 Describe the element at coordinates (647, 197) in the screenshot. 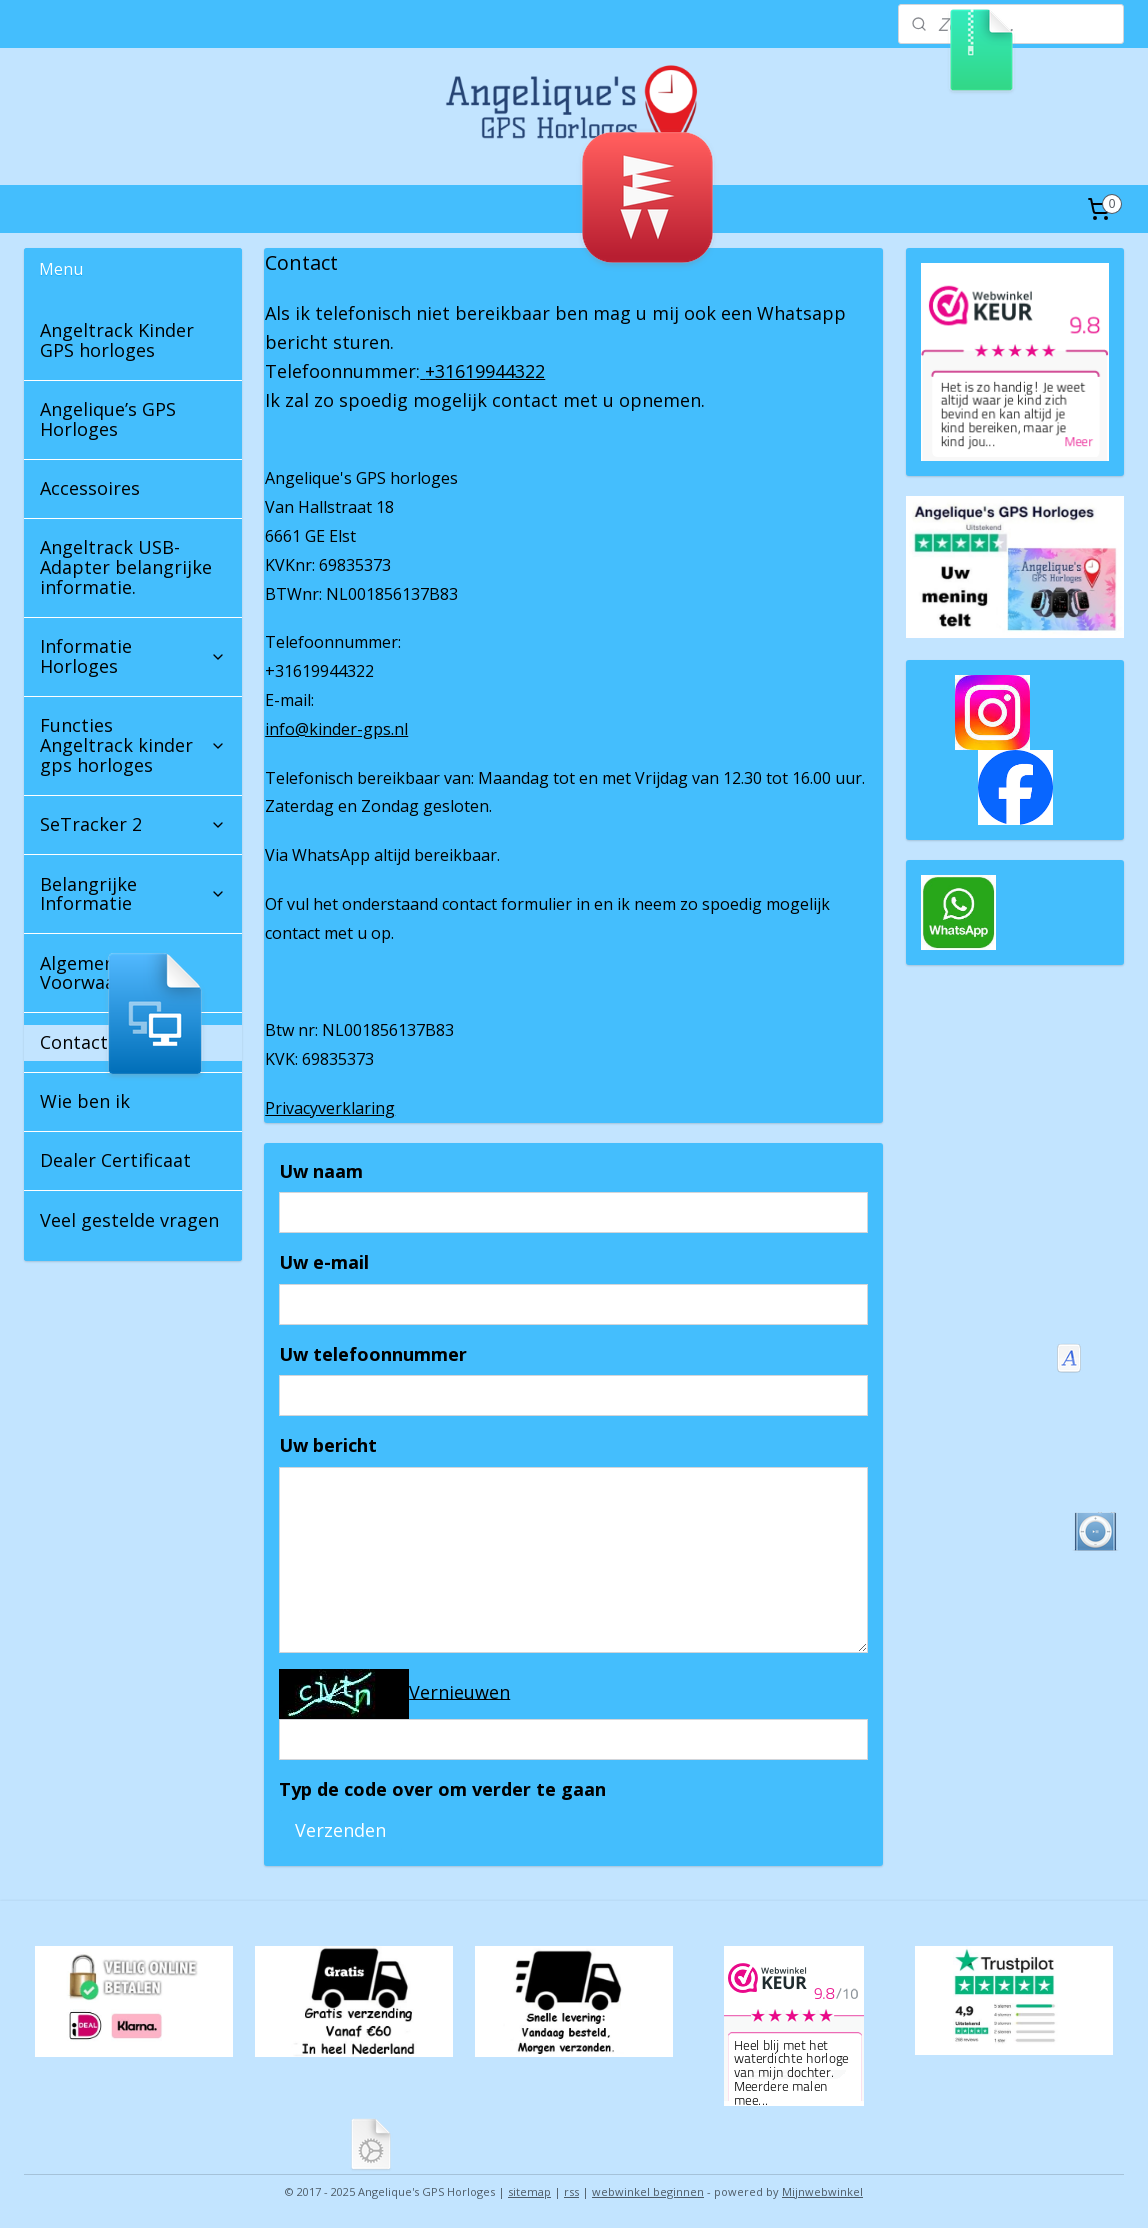

I see `open persepolis download manager` at that location.